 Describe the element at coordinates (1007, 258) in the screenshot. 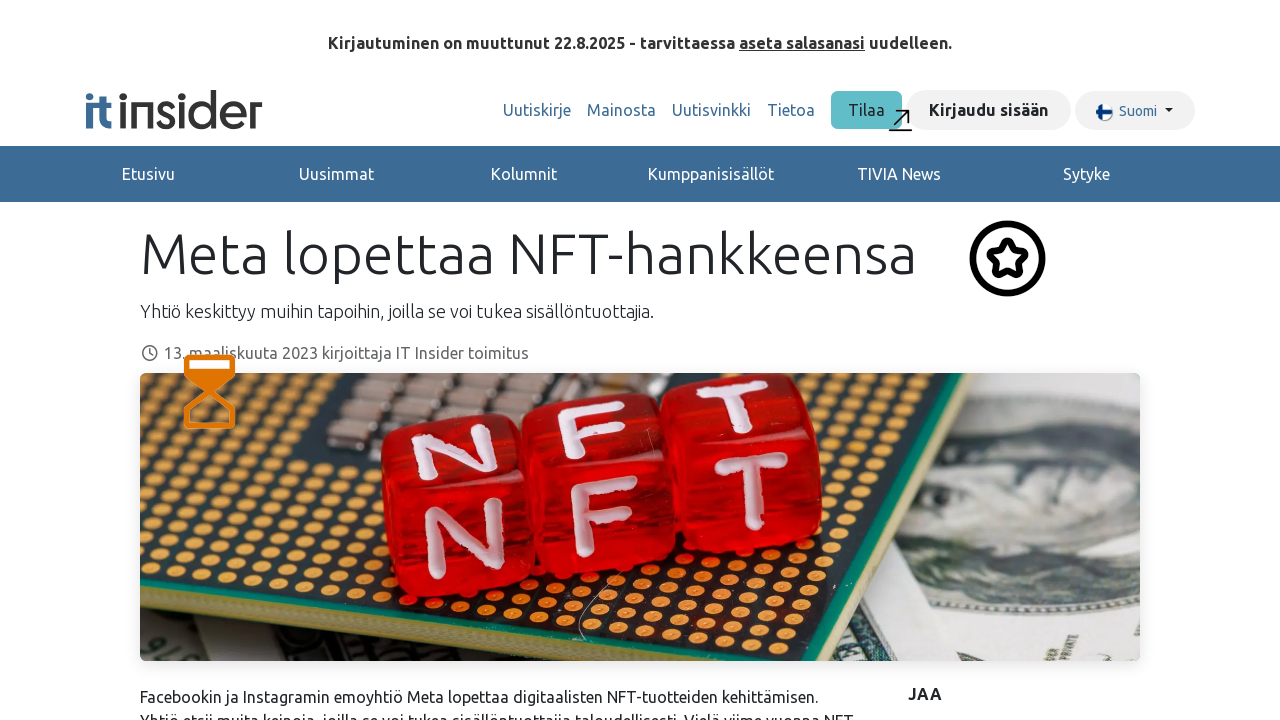

I see `add to favorites` at that location.